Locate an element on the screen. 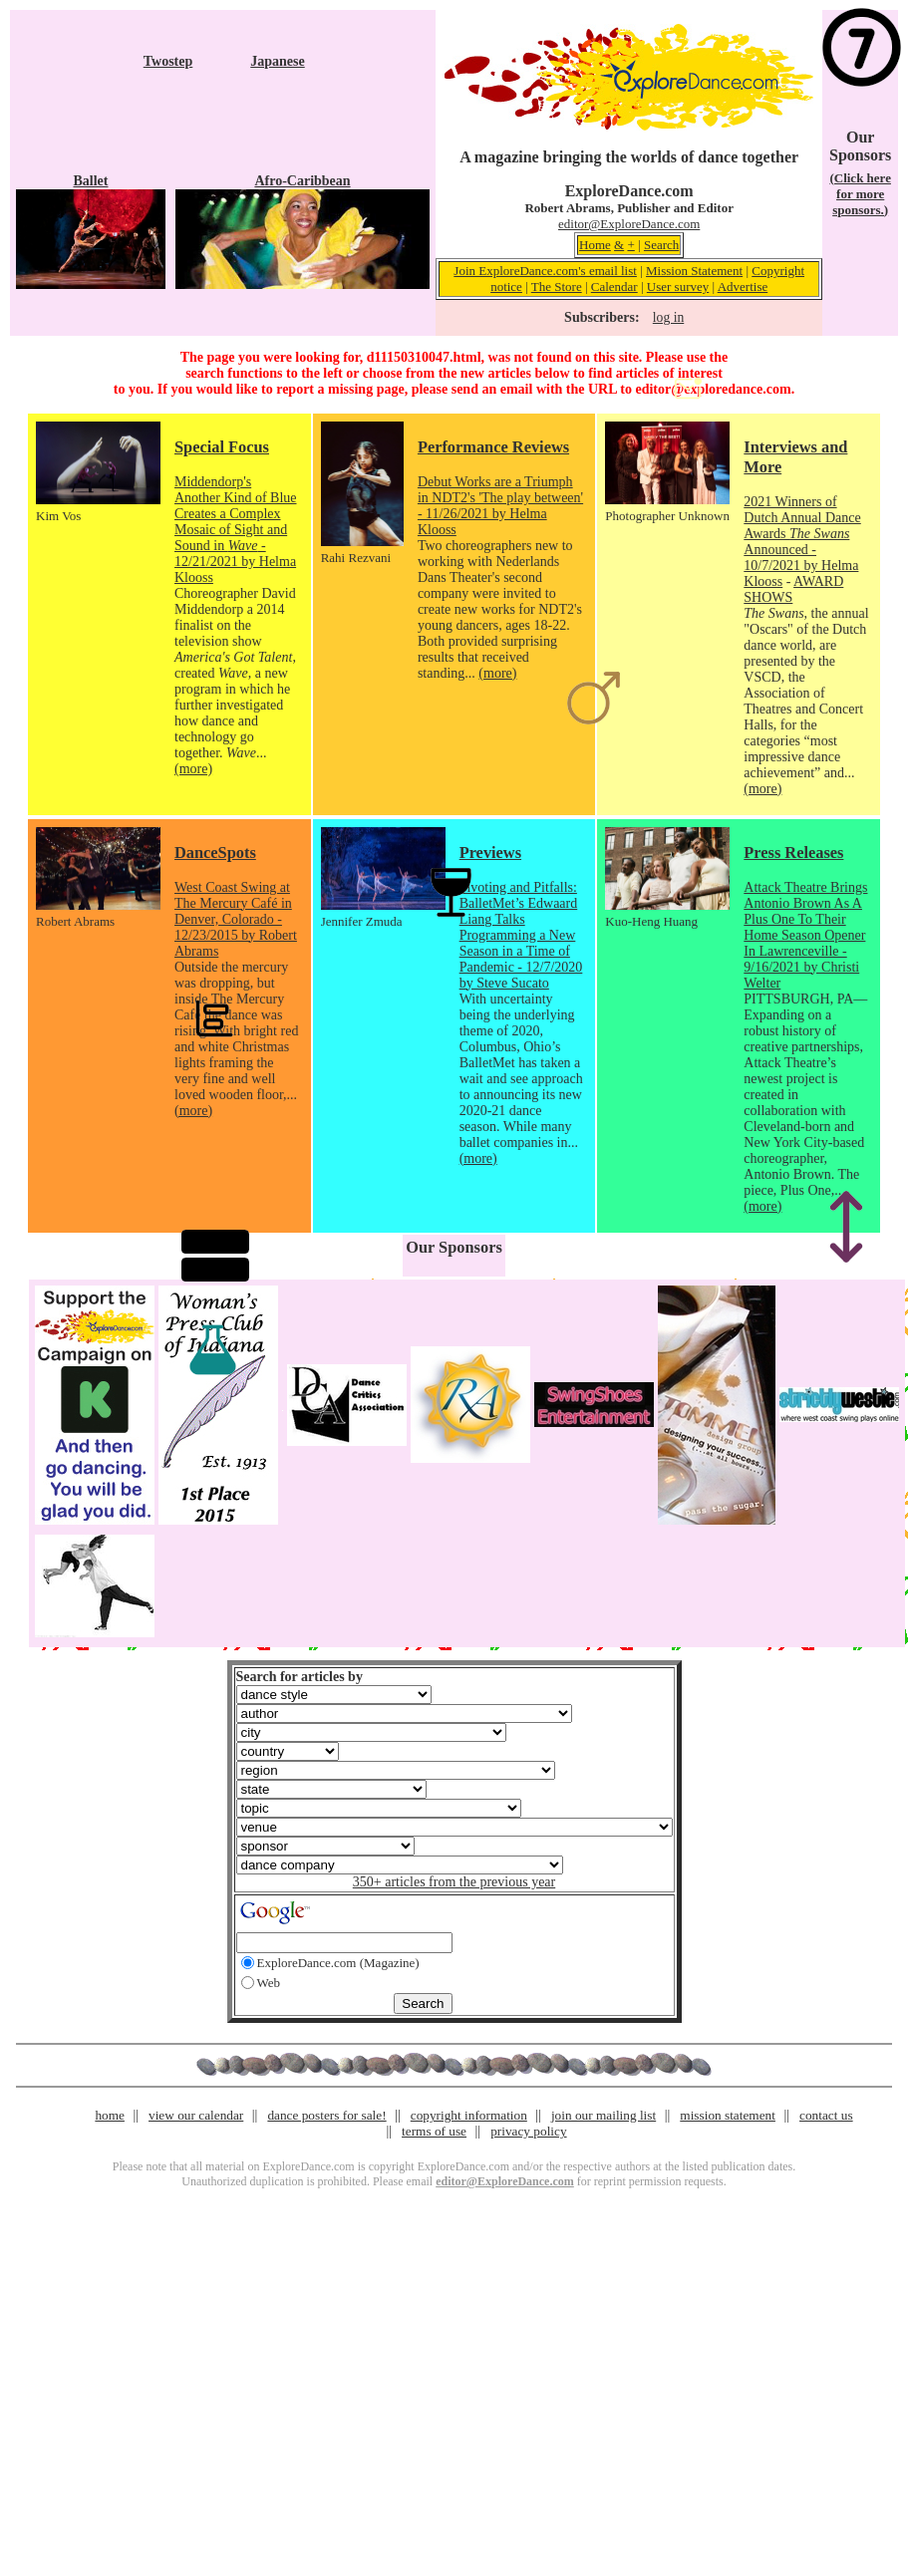  switch to stream or list view is located at coordinates (213, 1258).